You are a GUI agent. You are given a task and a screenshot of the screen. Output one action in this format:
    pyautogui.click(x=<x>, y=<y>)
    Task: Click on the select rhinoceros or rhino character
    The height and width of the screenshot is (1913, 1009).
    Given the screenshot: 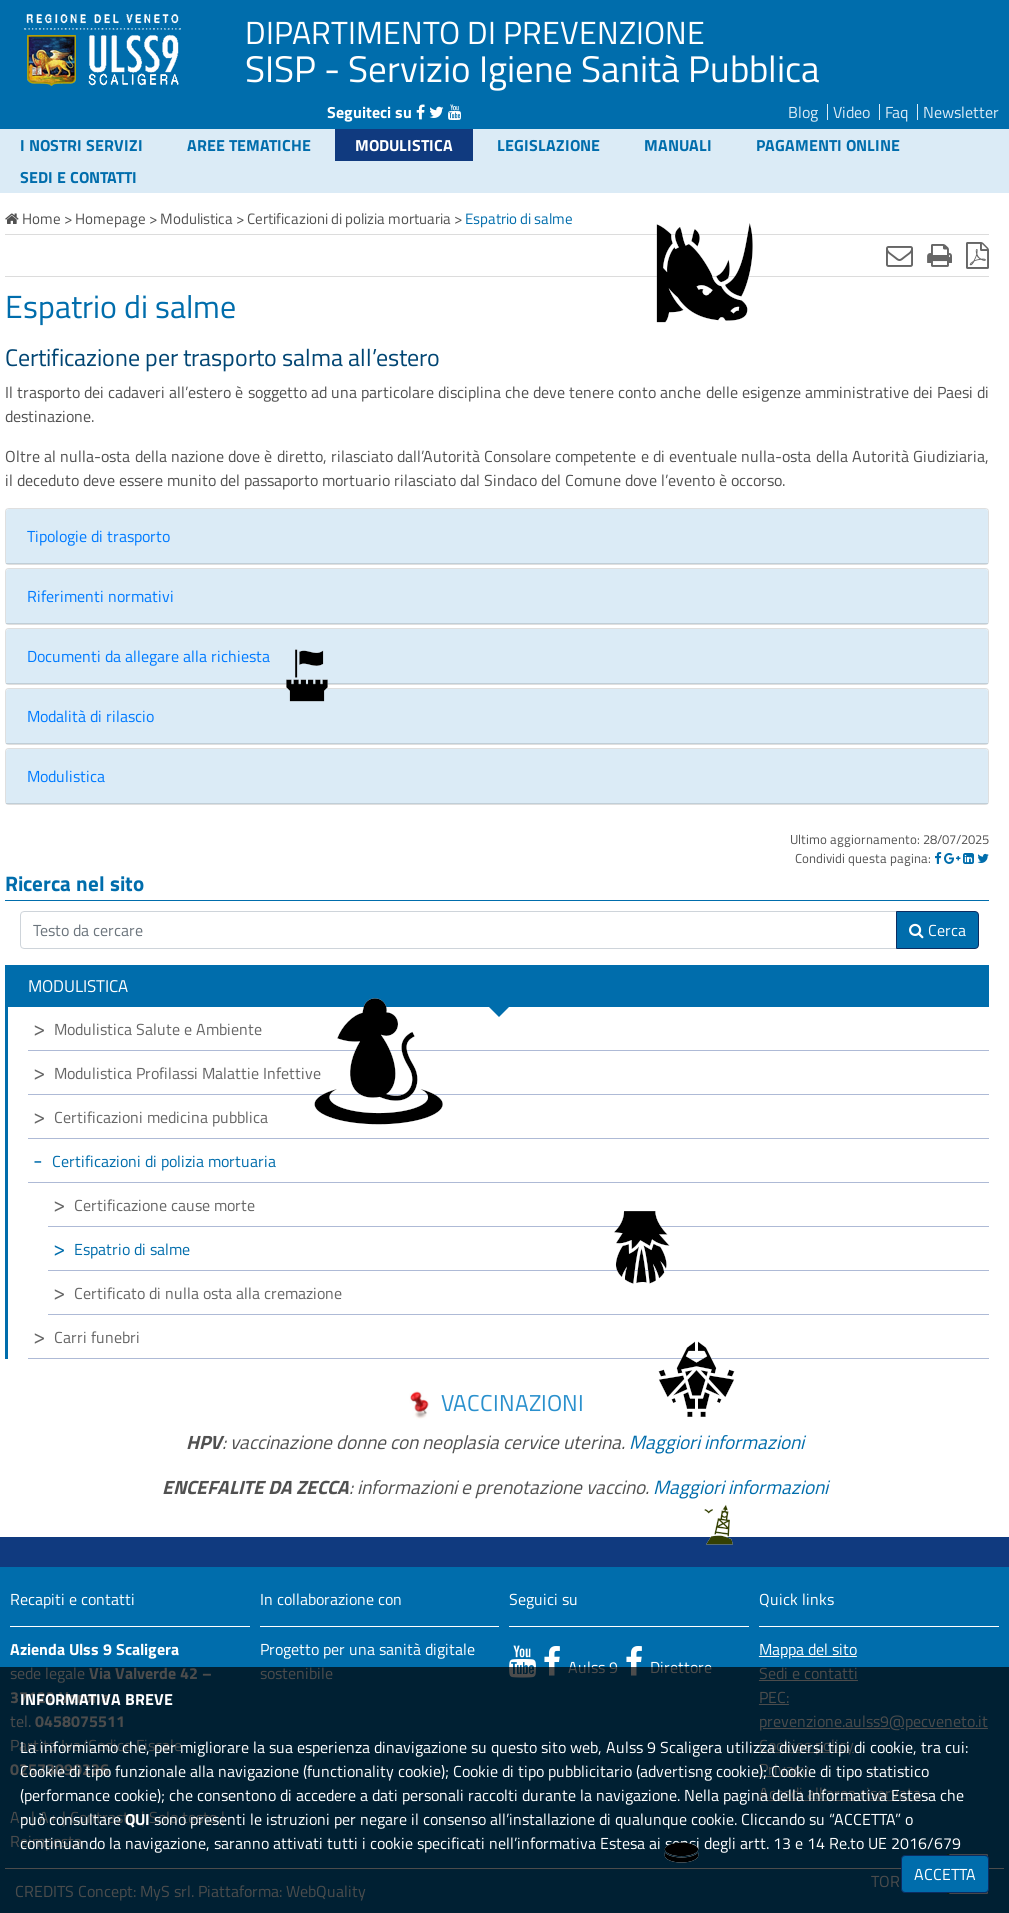 What is the action you would take?
    pyautogui.click(x=708, y=271)
    